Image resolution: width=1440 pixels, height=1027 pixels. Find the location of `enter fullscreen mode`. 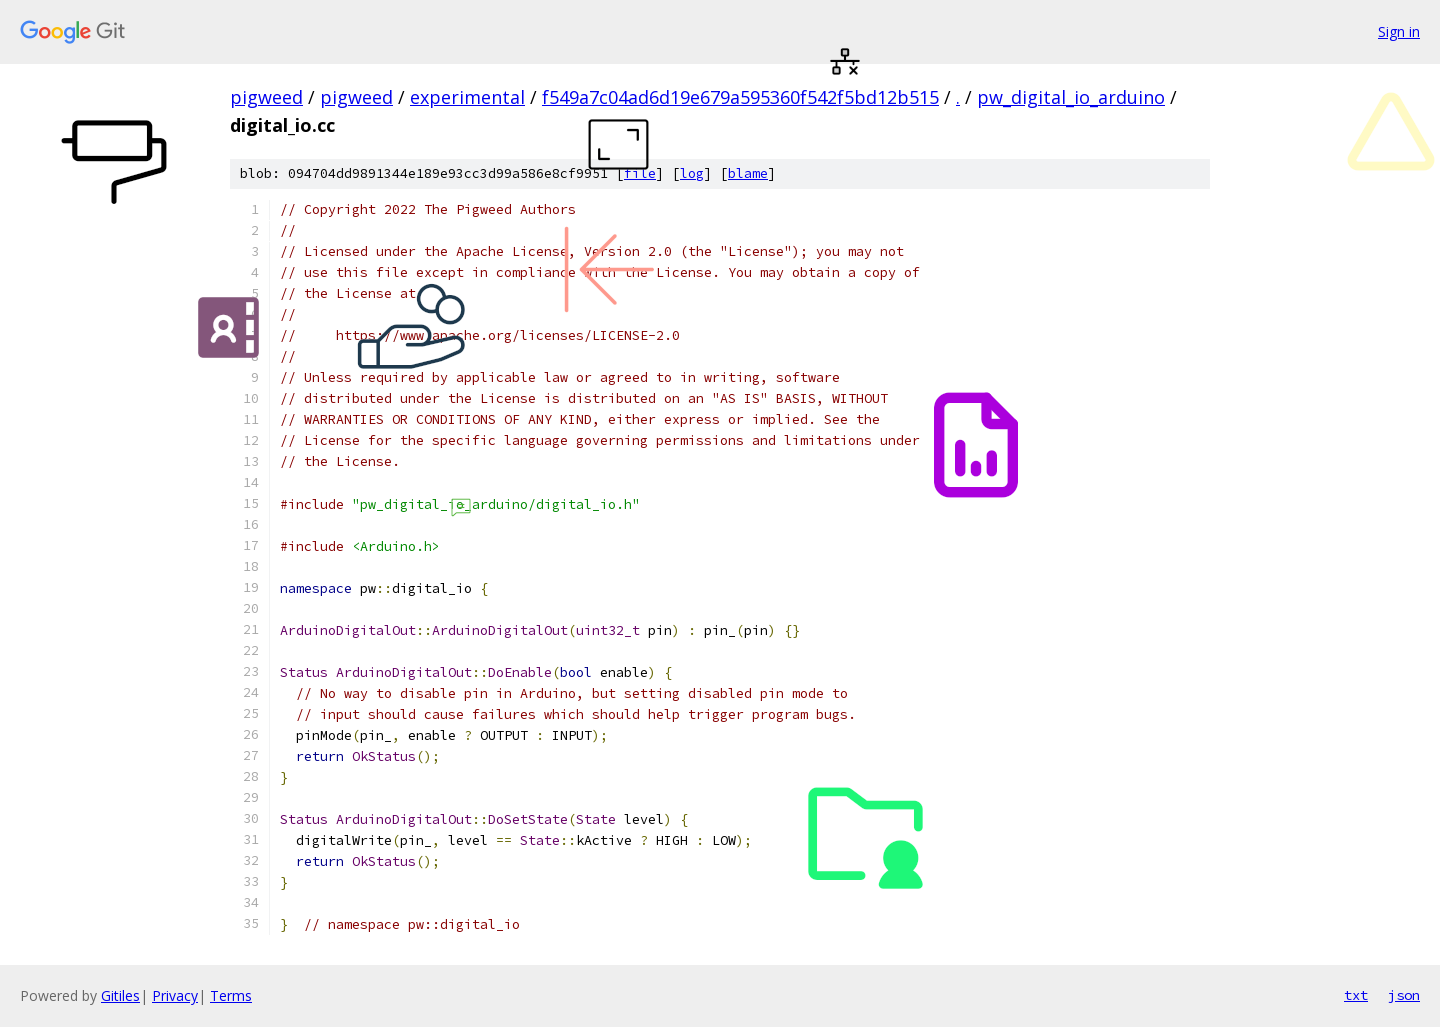

enter fullscreen mode is located at coordinates (618, 144).